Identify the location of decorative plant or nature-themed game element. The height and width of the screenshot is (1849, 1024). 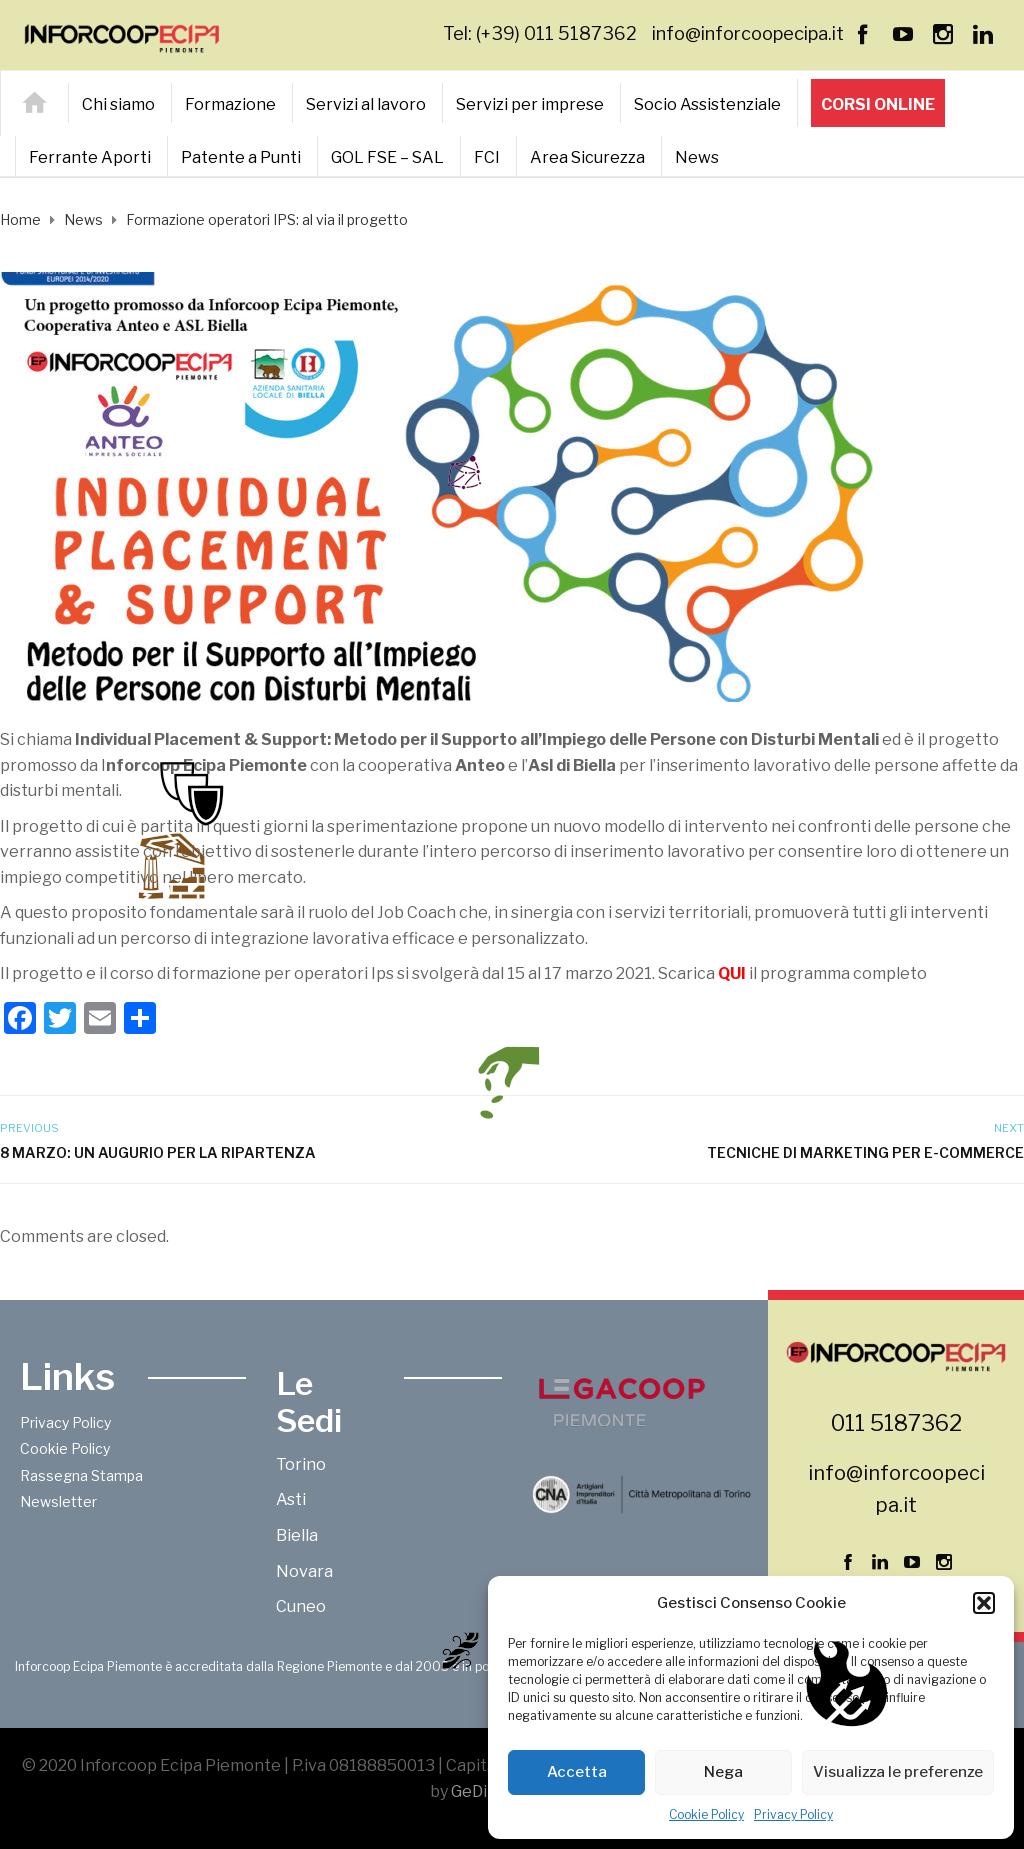
(460, 1650).